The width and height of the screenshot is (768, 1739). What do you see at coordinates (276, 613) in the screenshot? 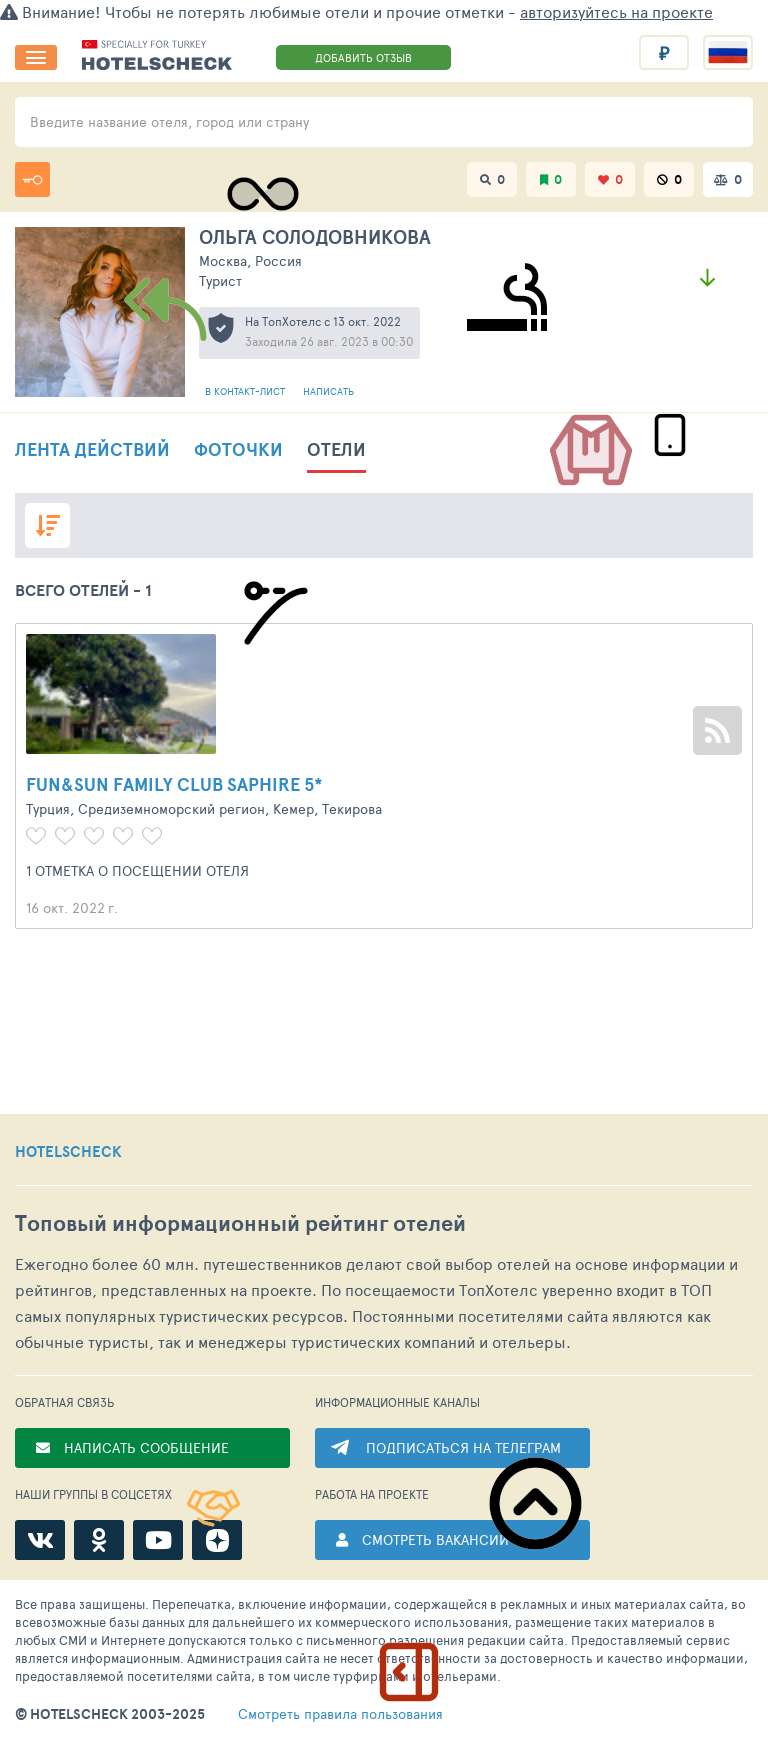
I see `adjust animation easing curve control point` at bounding box center [276, 613].